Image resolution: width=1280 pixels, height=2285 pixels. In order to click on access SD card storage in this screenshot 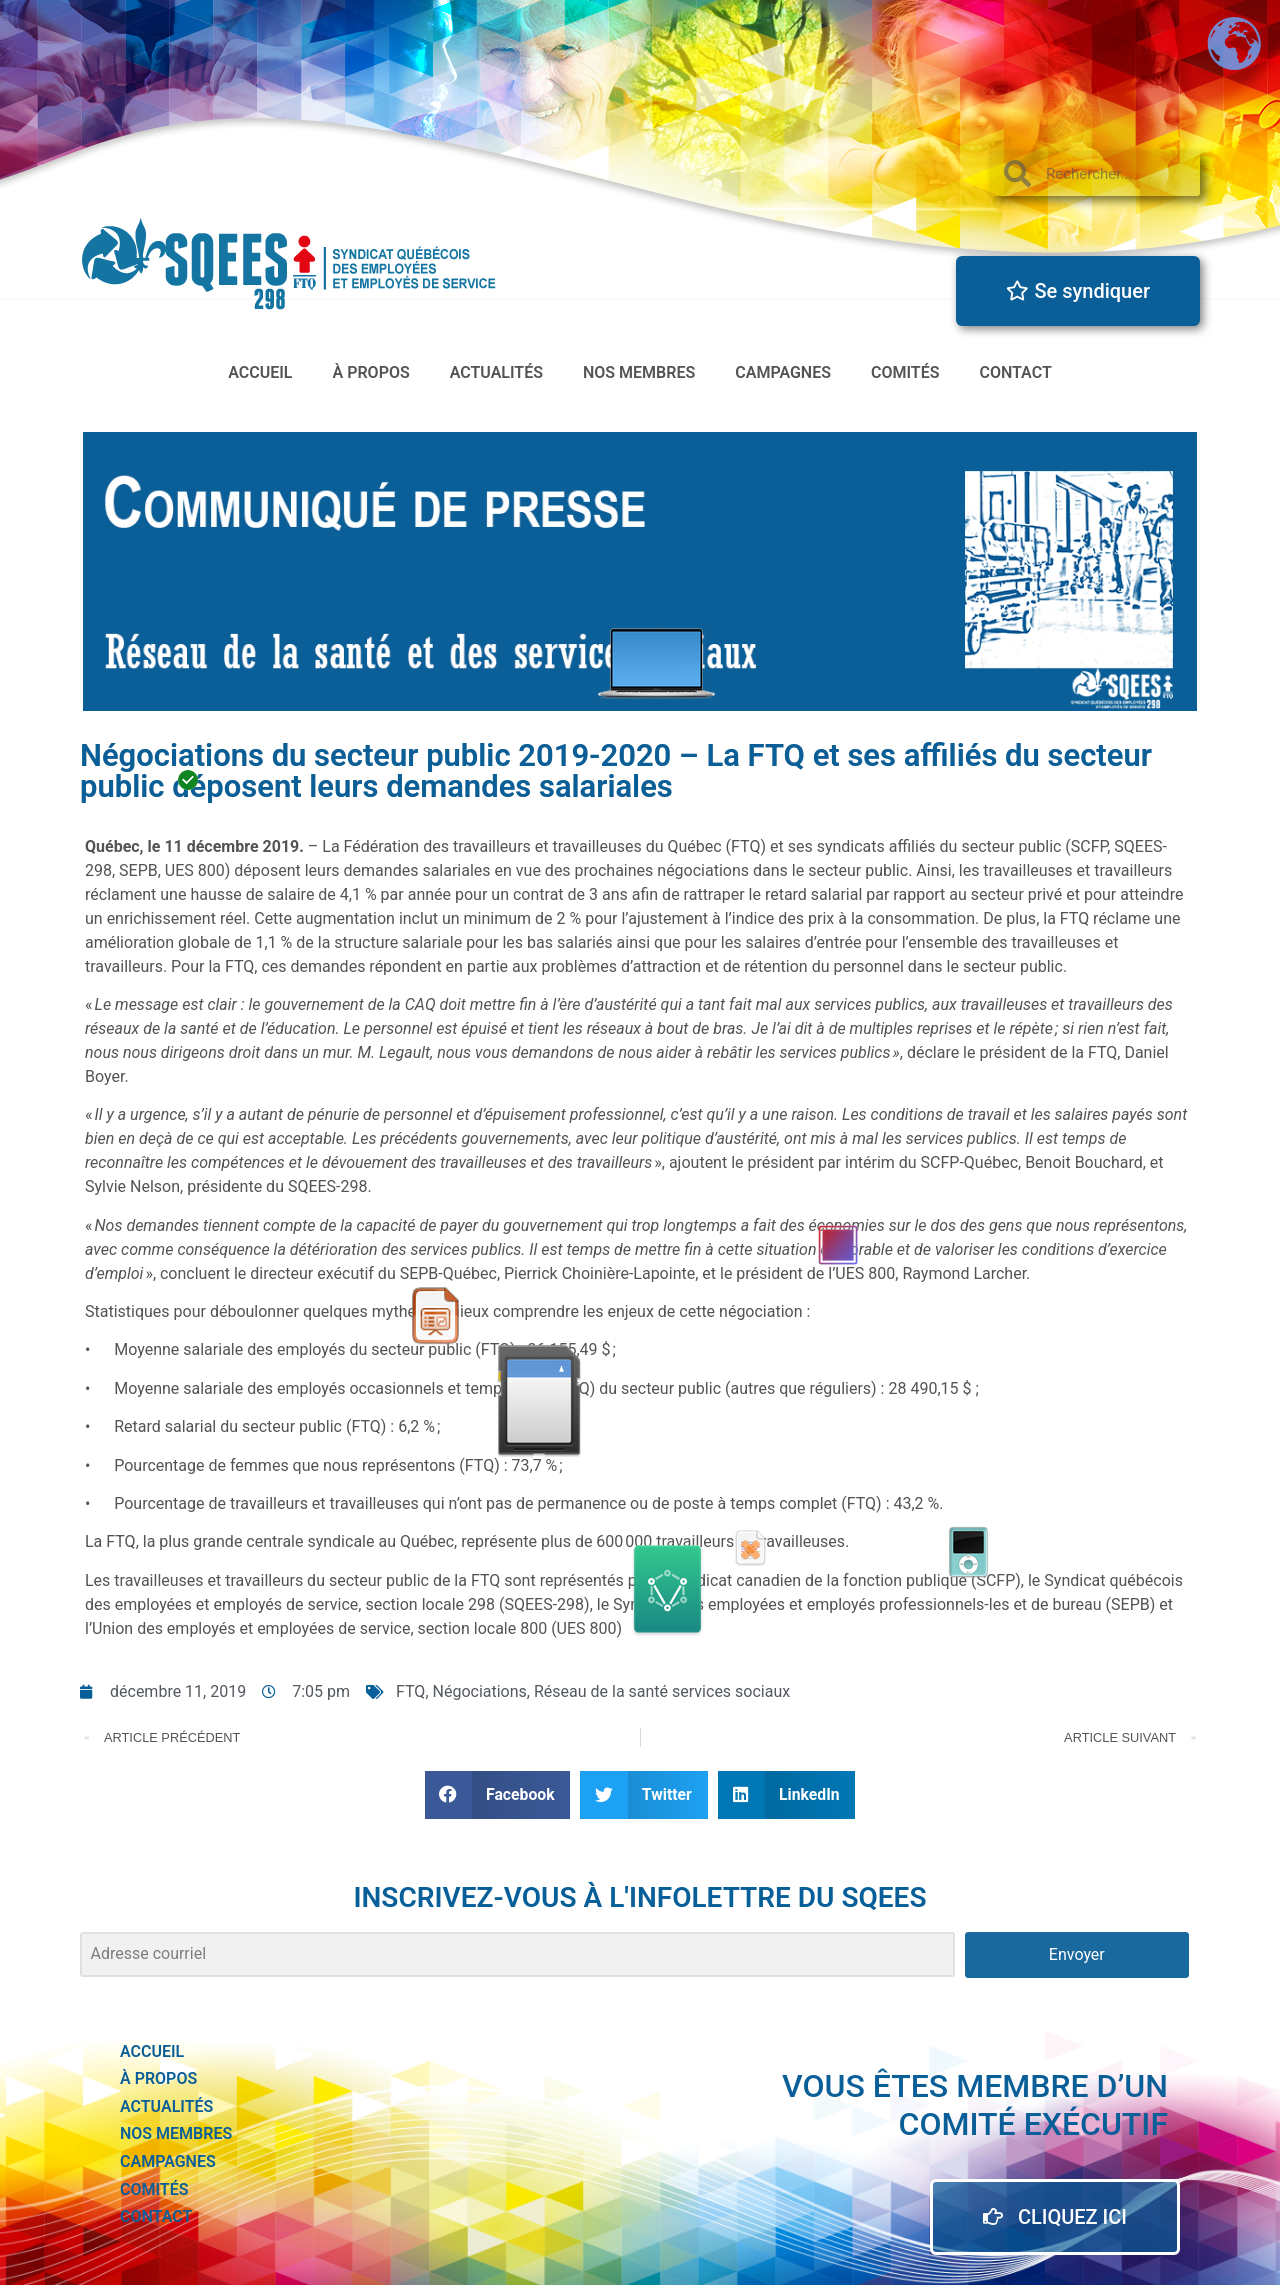, I will do `click(540, 1401)`.